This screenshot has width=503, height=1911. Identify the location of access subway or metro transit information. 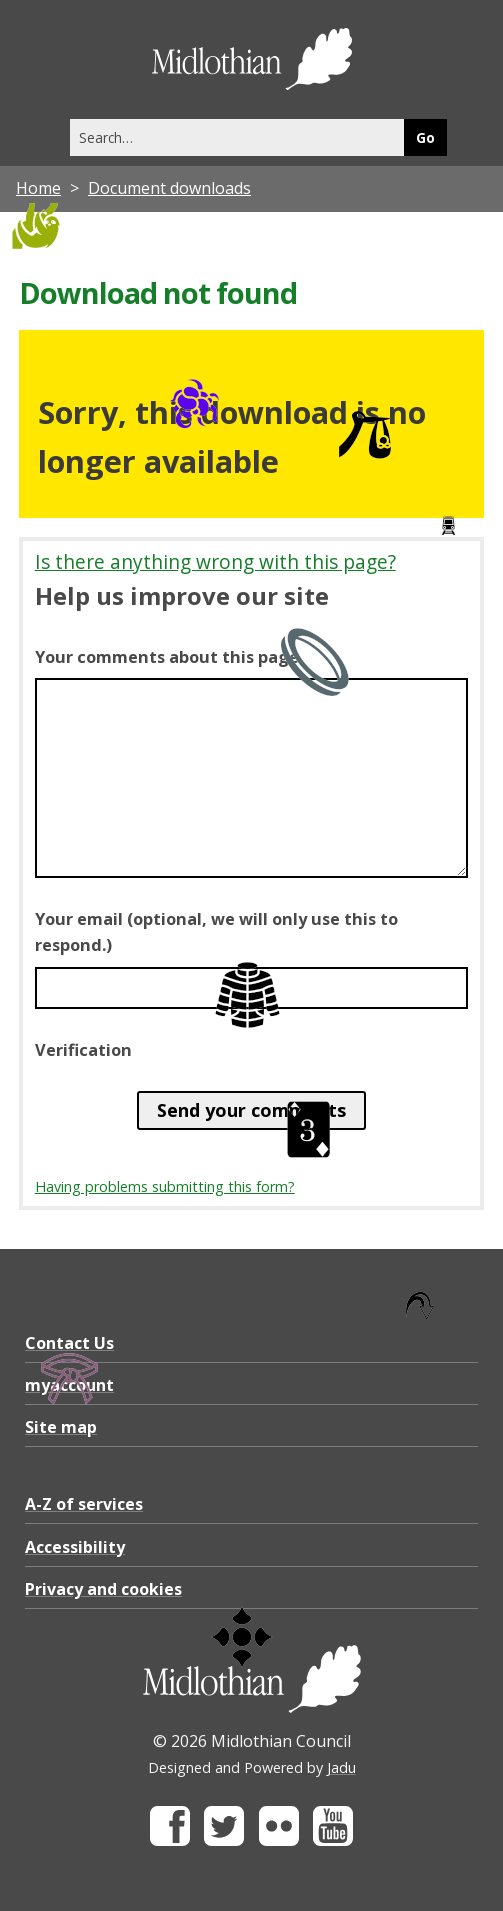
(448, 525).